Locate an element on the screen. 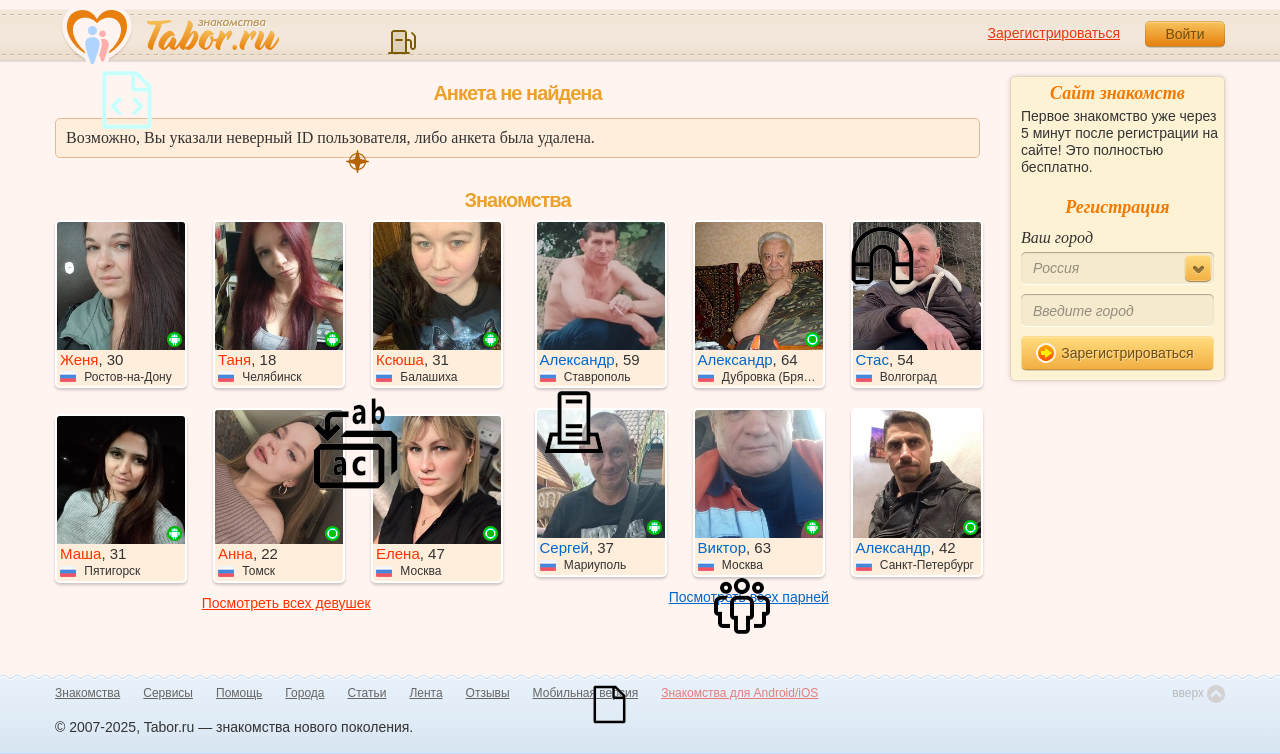 Image resolution: width=1280 pixels, height=754 pixels. access navigation or compass features is located at coordinates (357, 161).